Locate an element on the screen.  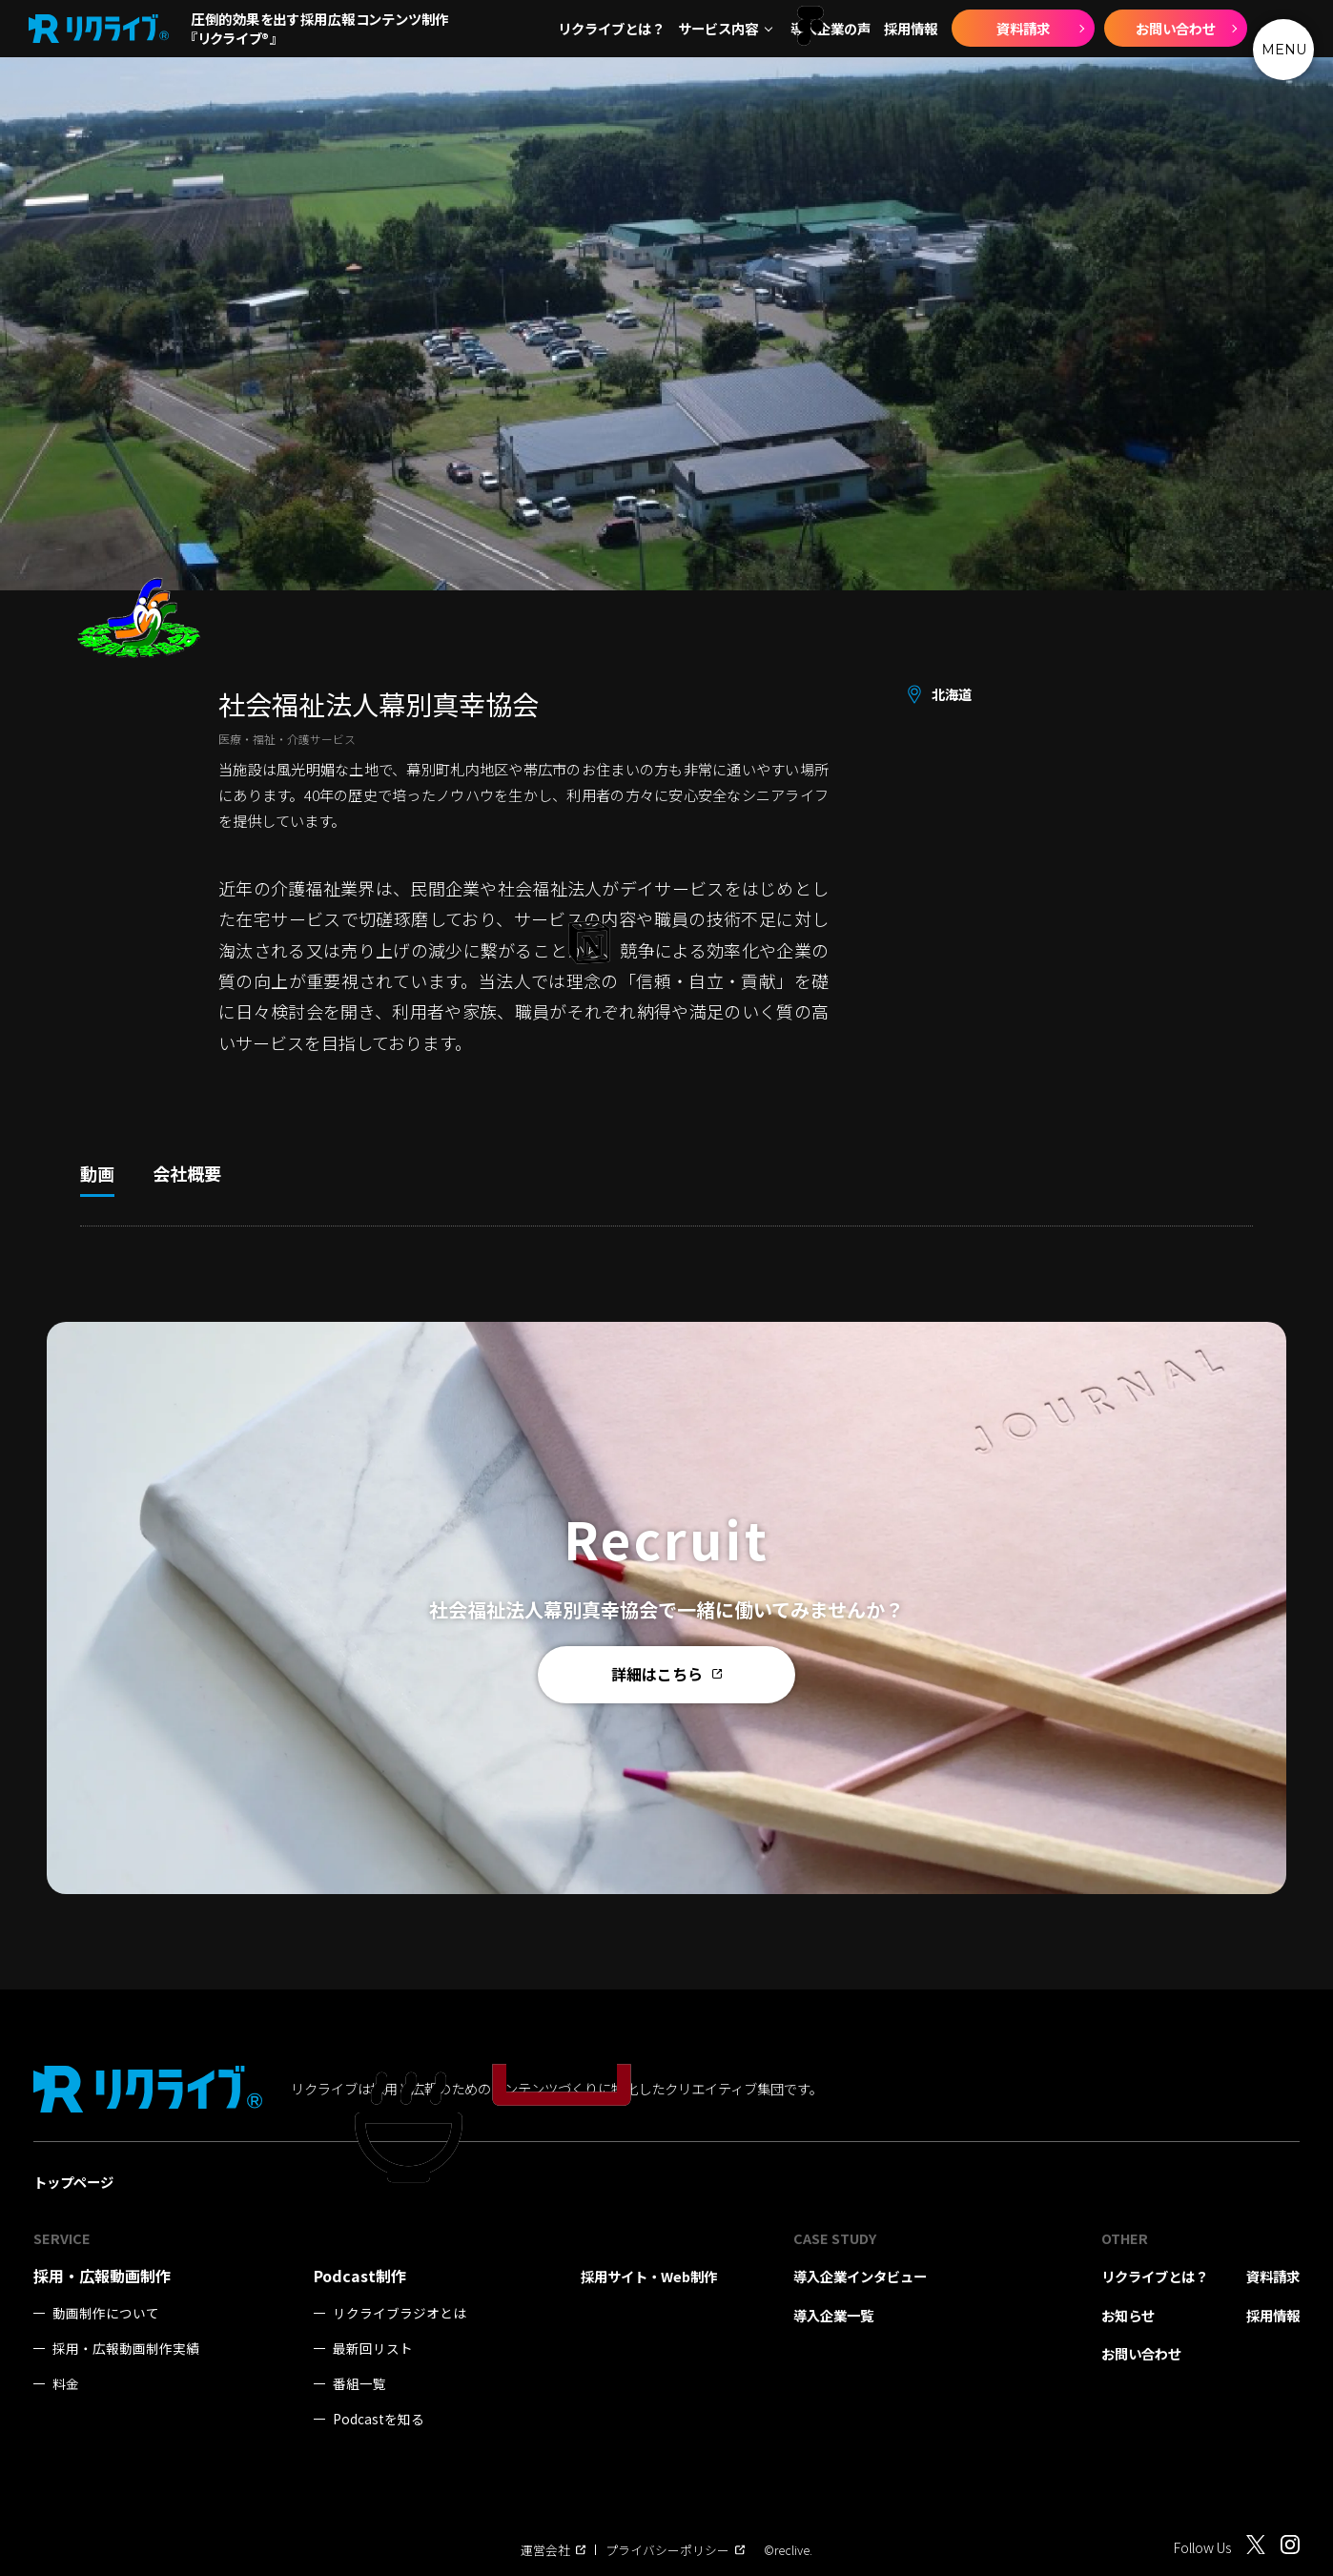
view food or dining options is located at coordinates (408, 2133).